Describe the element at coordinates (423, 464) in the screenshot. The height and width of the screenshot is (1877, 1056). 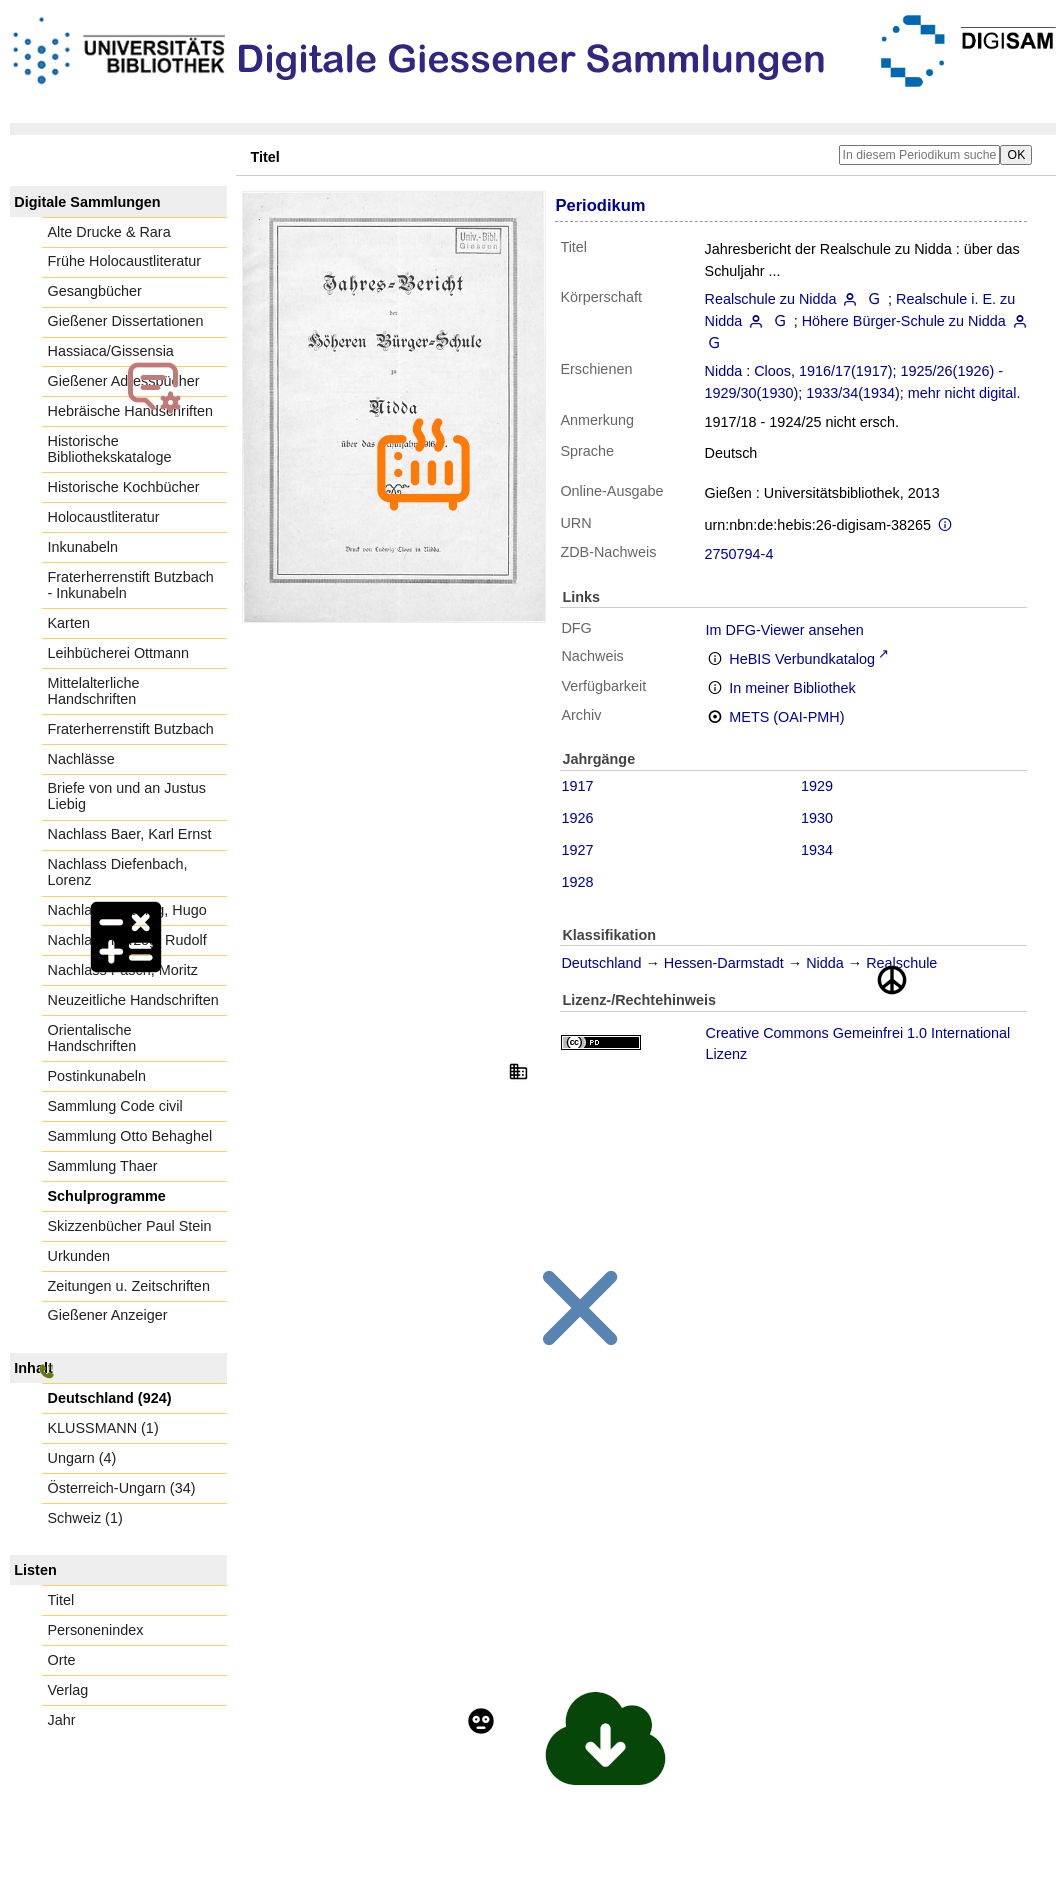
I see `adjust heater or heating settings` at that location.